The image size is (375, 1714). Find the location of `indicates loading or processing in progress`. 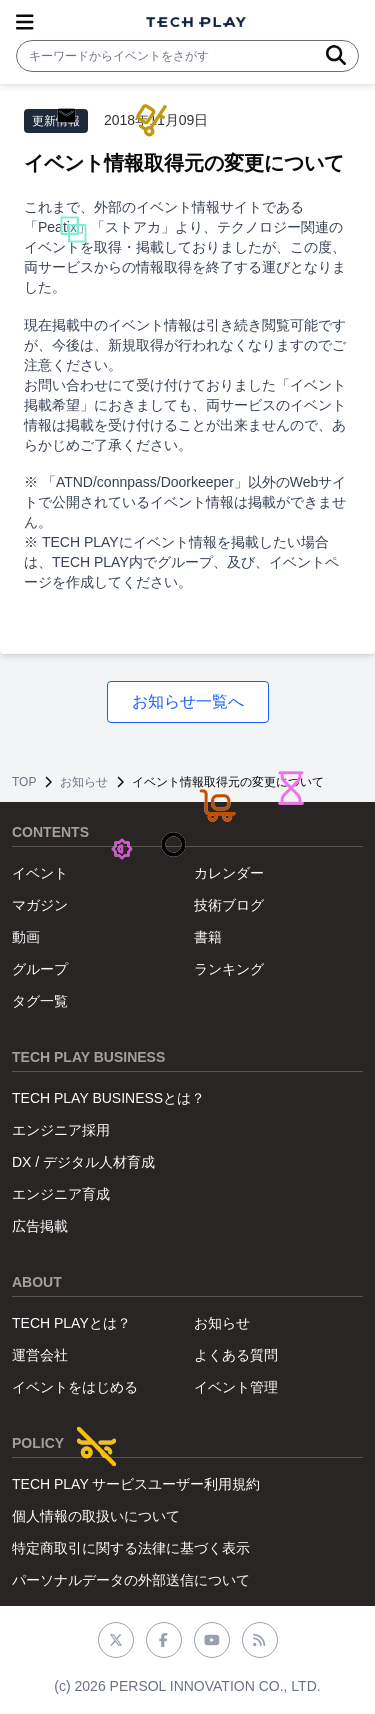

indicates loading or processing in progress is located at coordinates (291, 788).